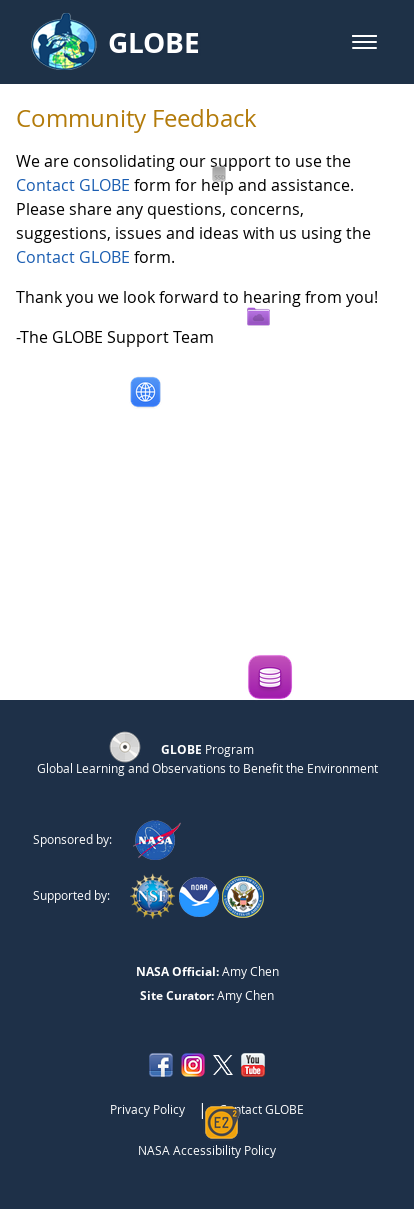 Image resolution: width=414 pixels, height=1209 pixels. What do you see at coordinates (145, 392) in the screenshot?
I see `open language & region settings` at bounding box center [145, 392].